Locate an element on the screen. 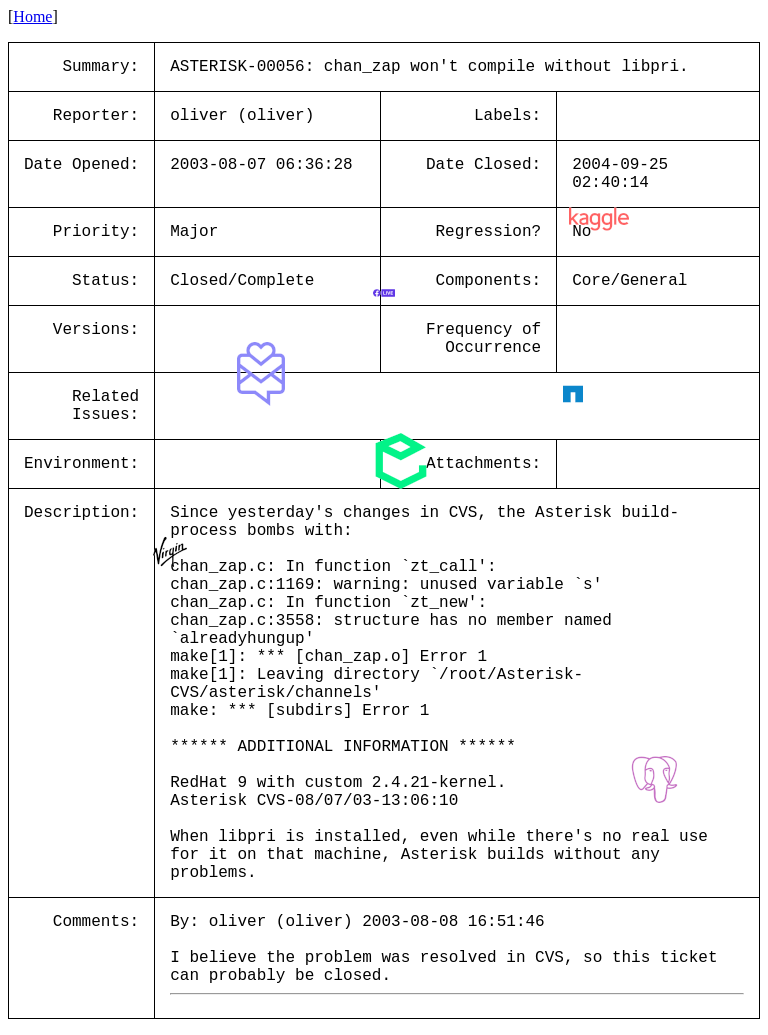 Image resolution: width=768 pixels, height=1035 pixels. NetApp company logo is located at coordinates (573, 394).